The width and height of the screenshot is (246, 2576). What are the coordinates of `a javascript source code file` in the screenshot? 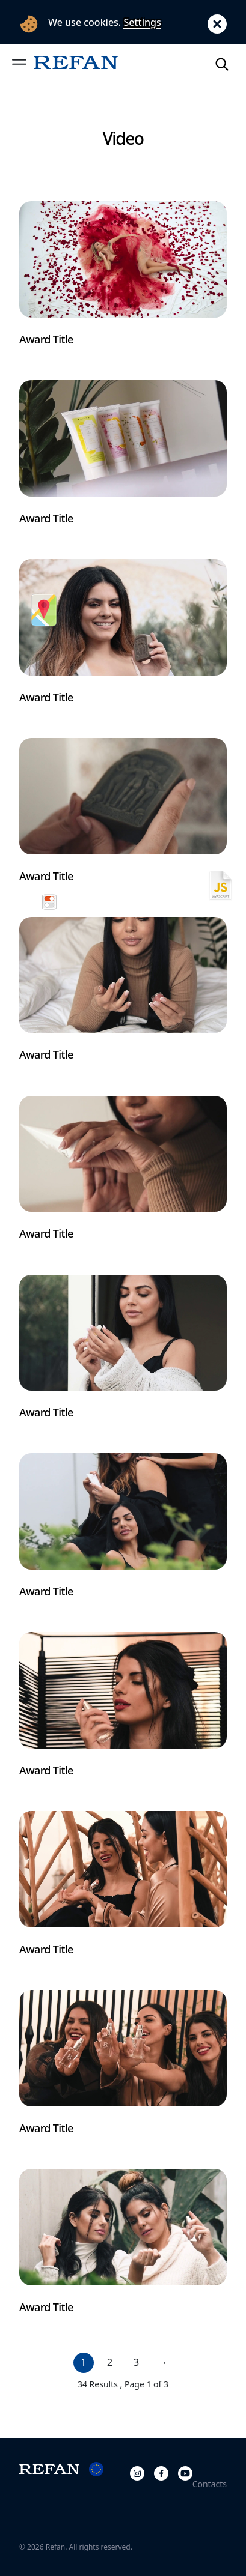 It's located at (220, 886).